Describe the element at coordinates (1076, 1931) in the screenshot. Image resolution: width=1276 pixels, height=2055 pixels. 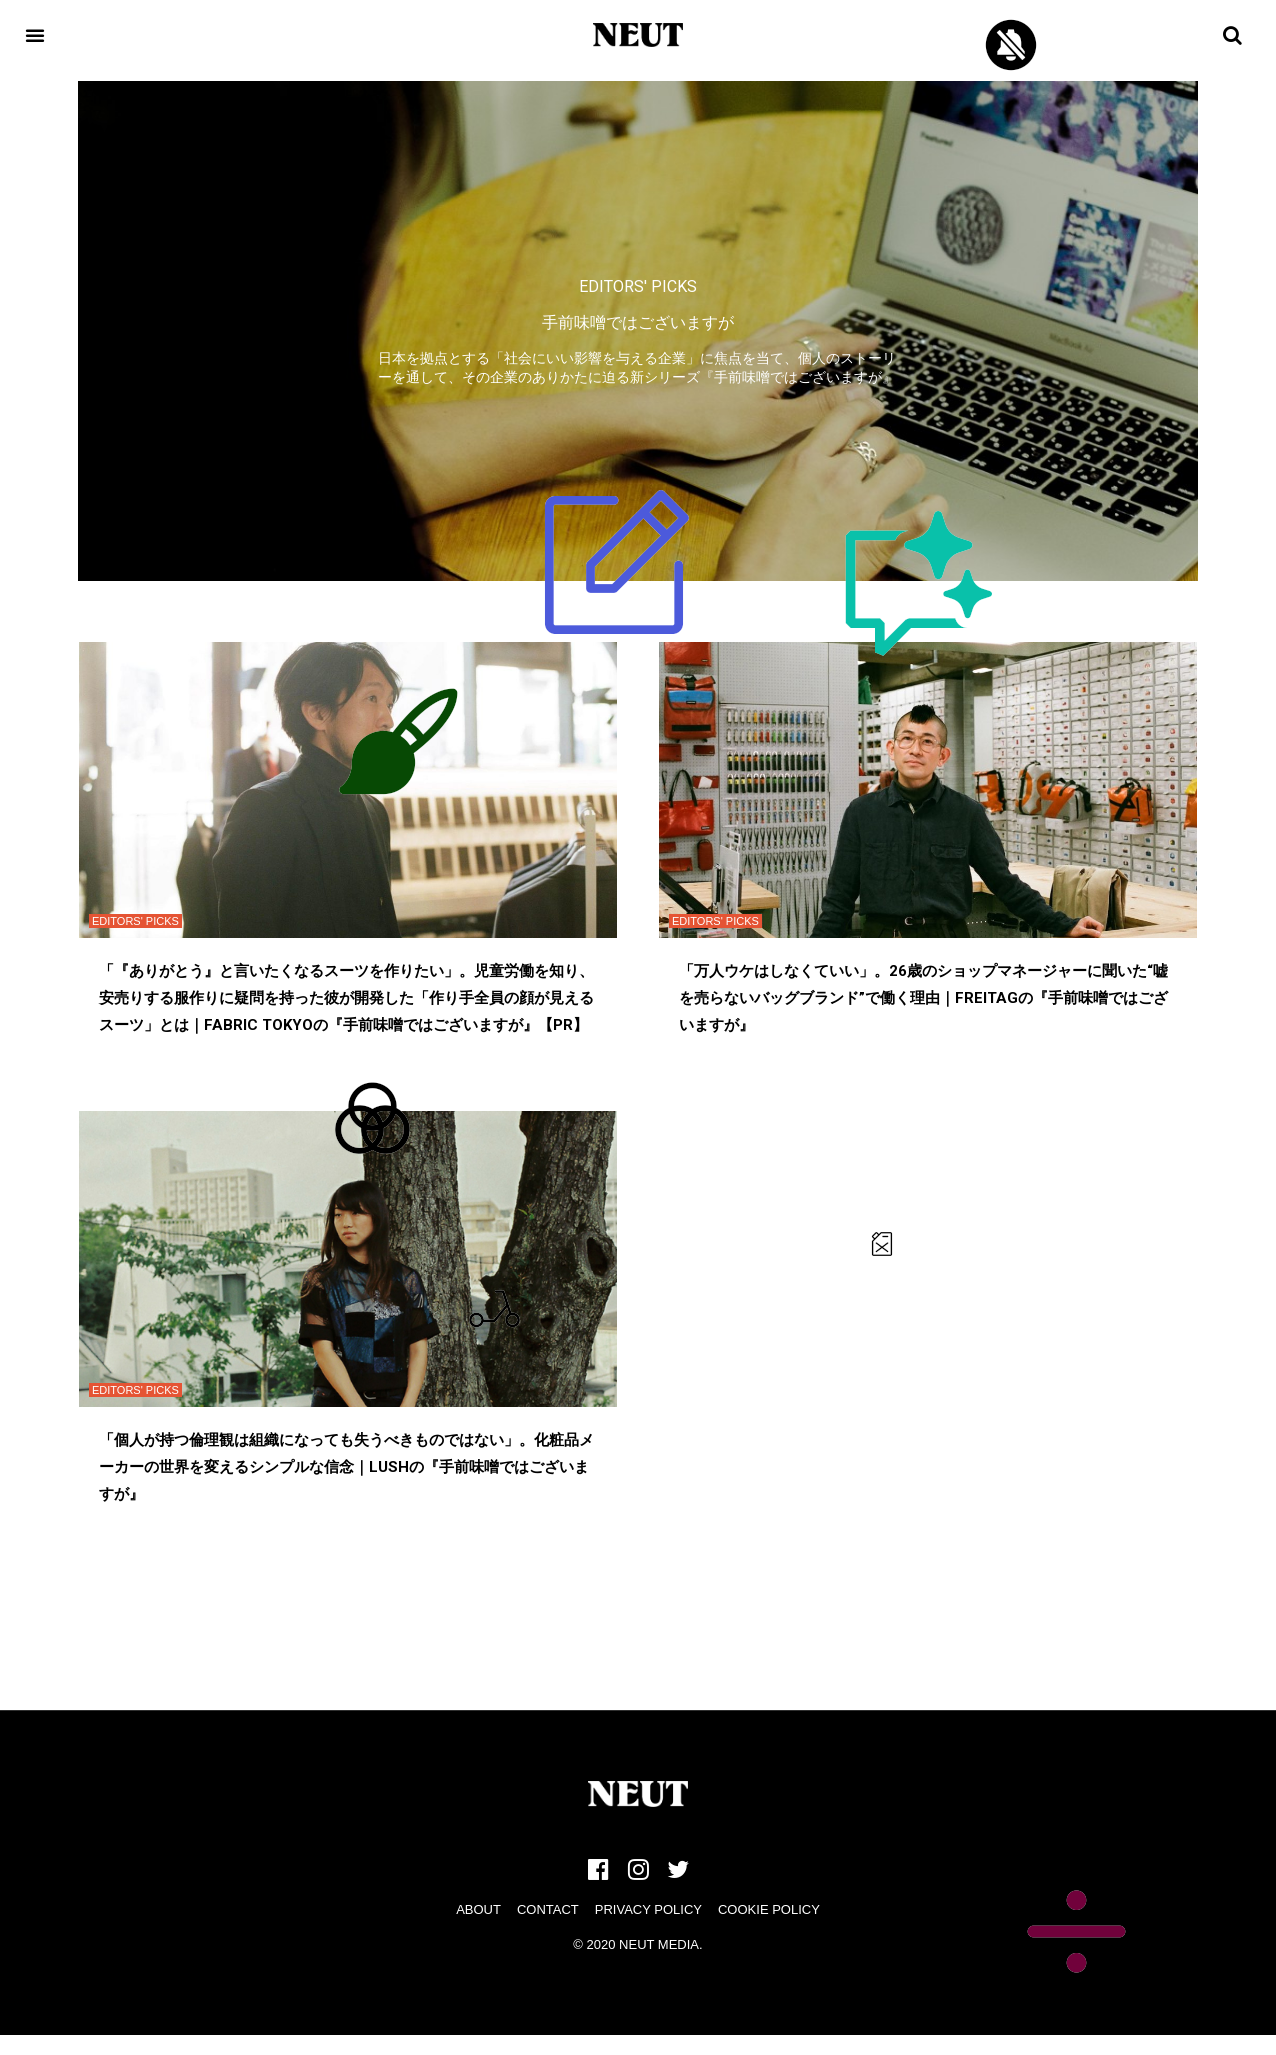
I see `perform division calculation` at that location.